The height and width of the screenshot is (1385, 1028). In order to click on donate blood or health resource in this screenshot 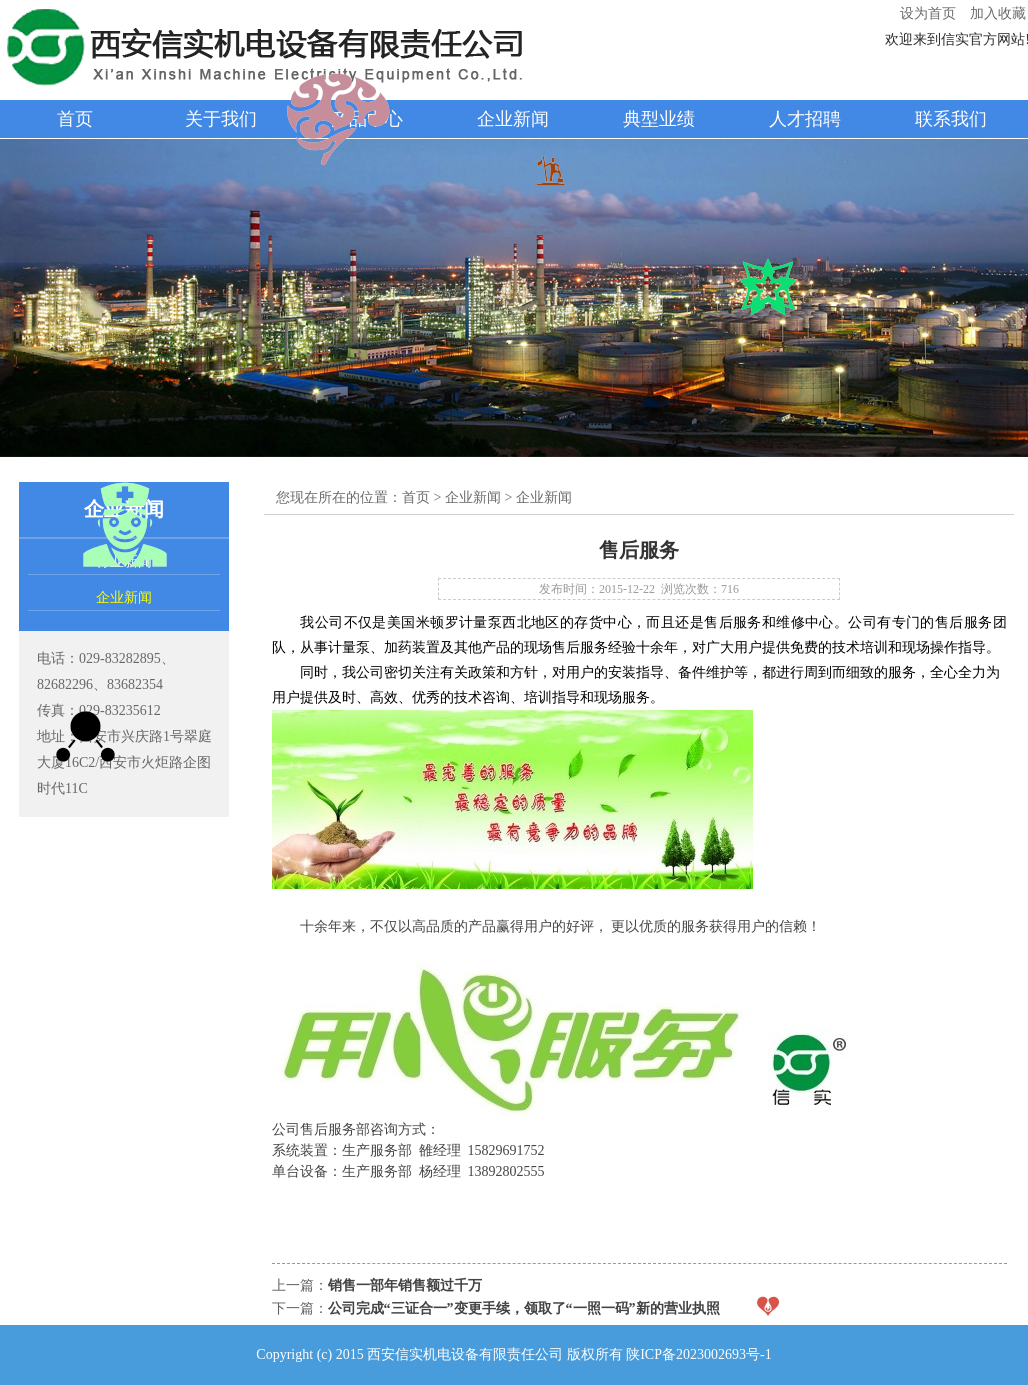, I will do `click(768, 1306)`.